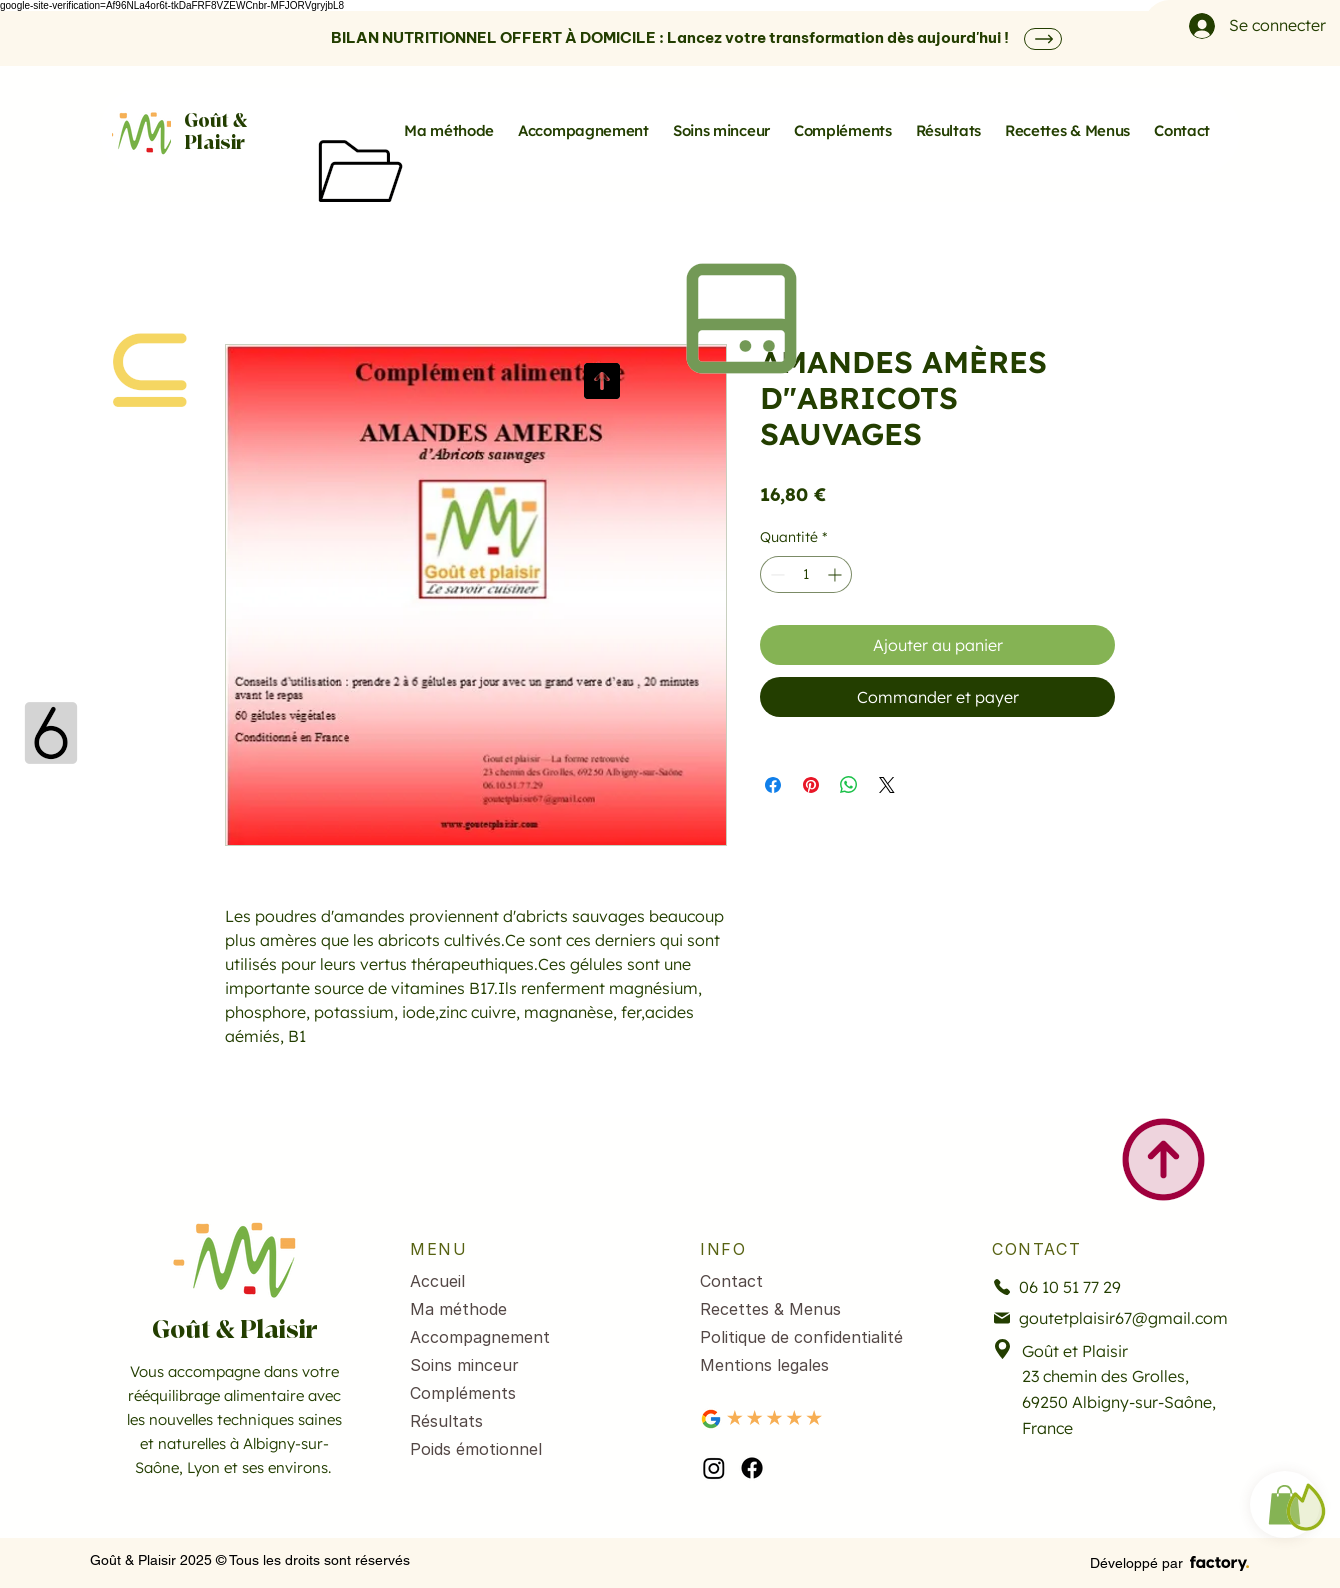 The height and width of the screenshot is (1588, 1340). I want to click on indicates step six in a multi-step process, so click(51, 733).